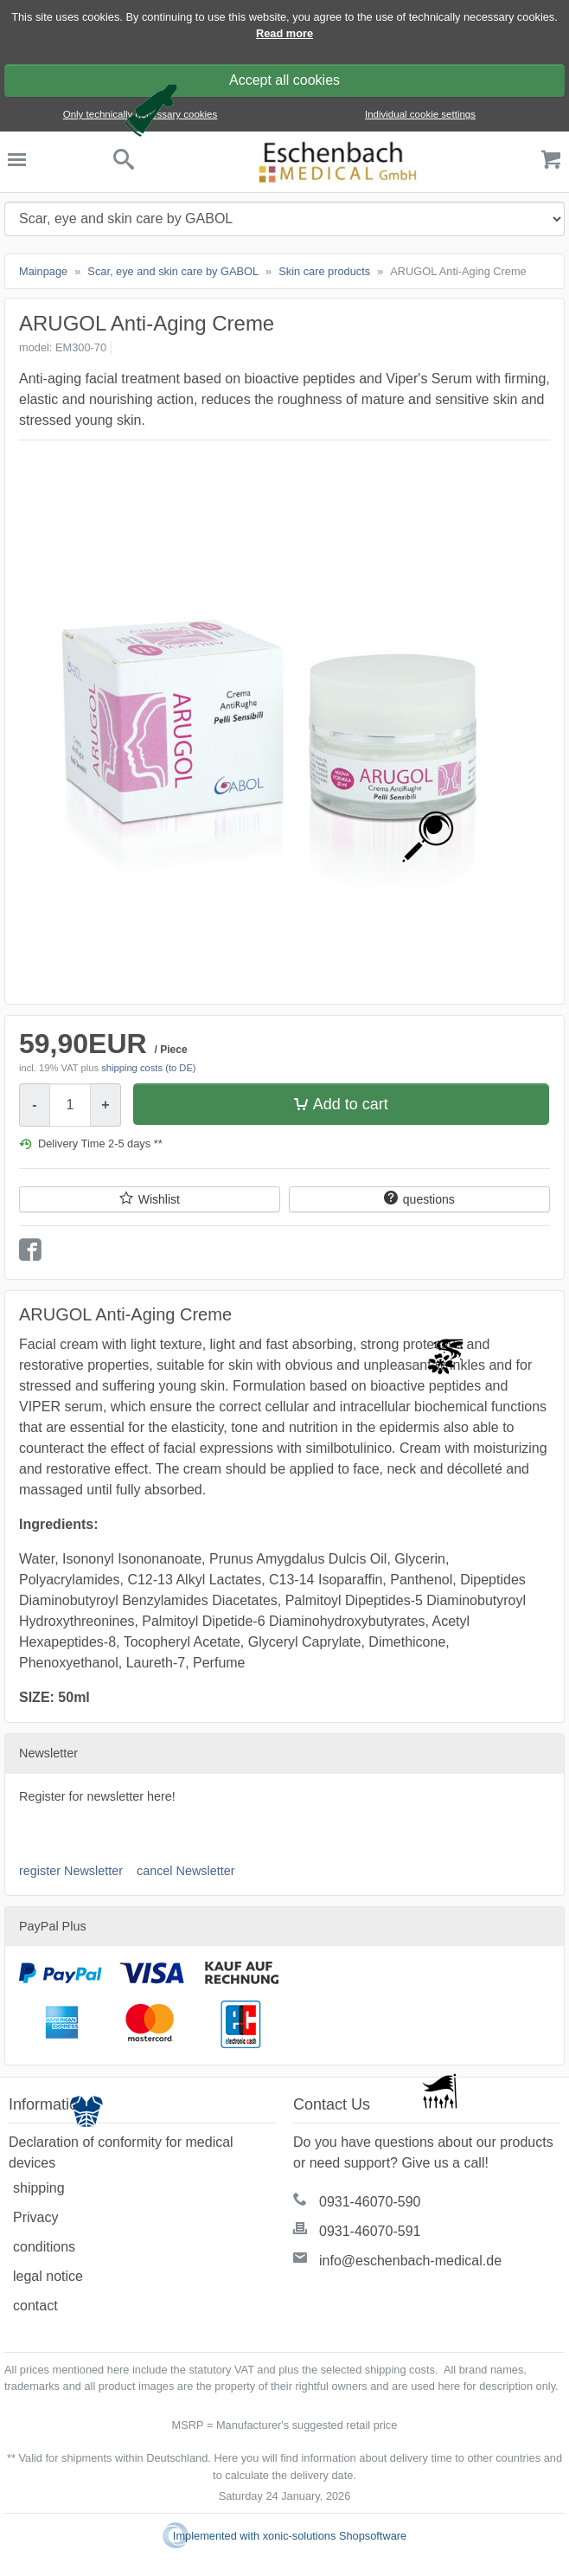 The height and width of the screenshot is (2576, 569). I want to click on equip torso armor piece, so click(86, 2111).